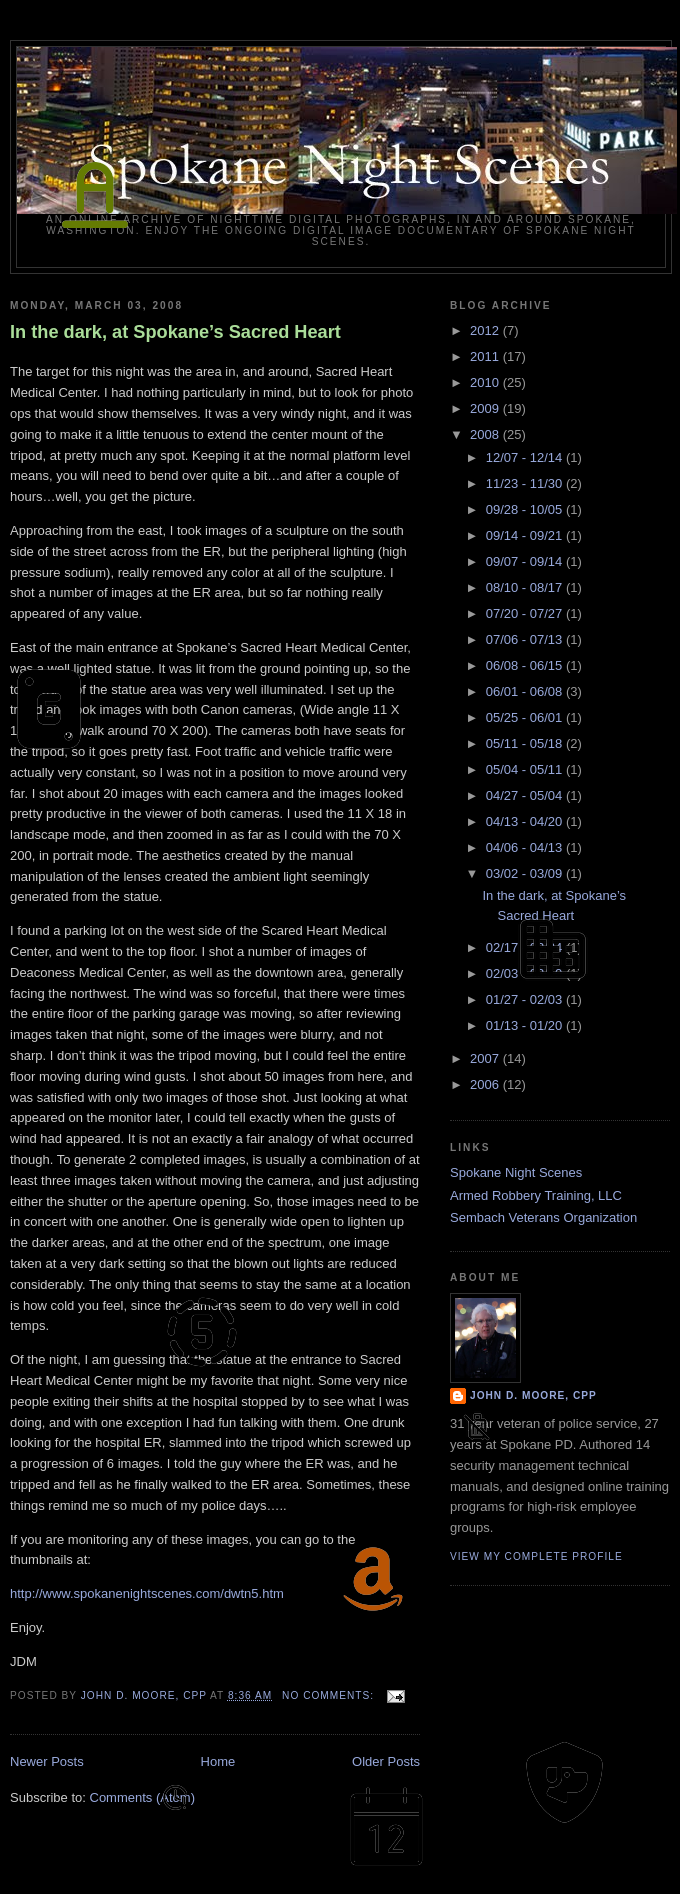 The height and width of the screenshot is (1894, 680). I want to click on view organization or company details, so click(553, 949).